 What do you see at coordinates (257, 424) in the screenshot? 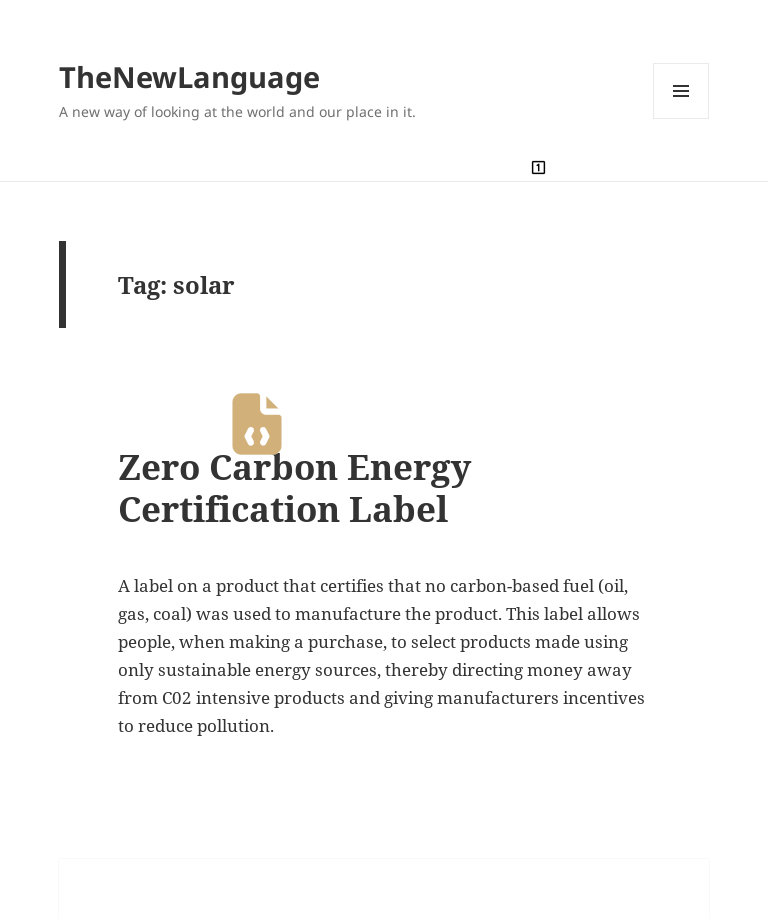
I see `view source code file` at bounding box center [257, 424].